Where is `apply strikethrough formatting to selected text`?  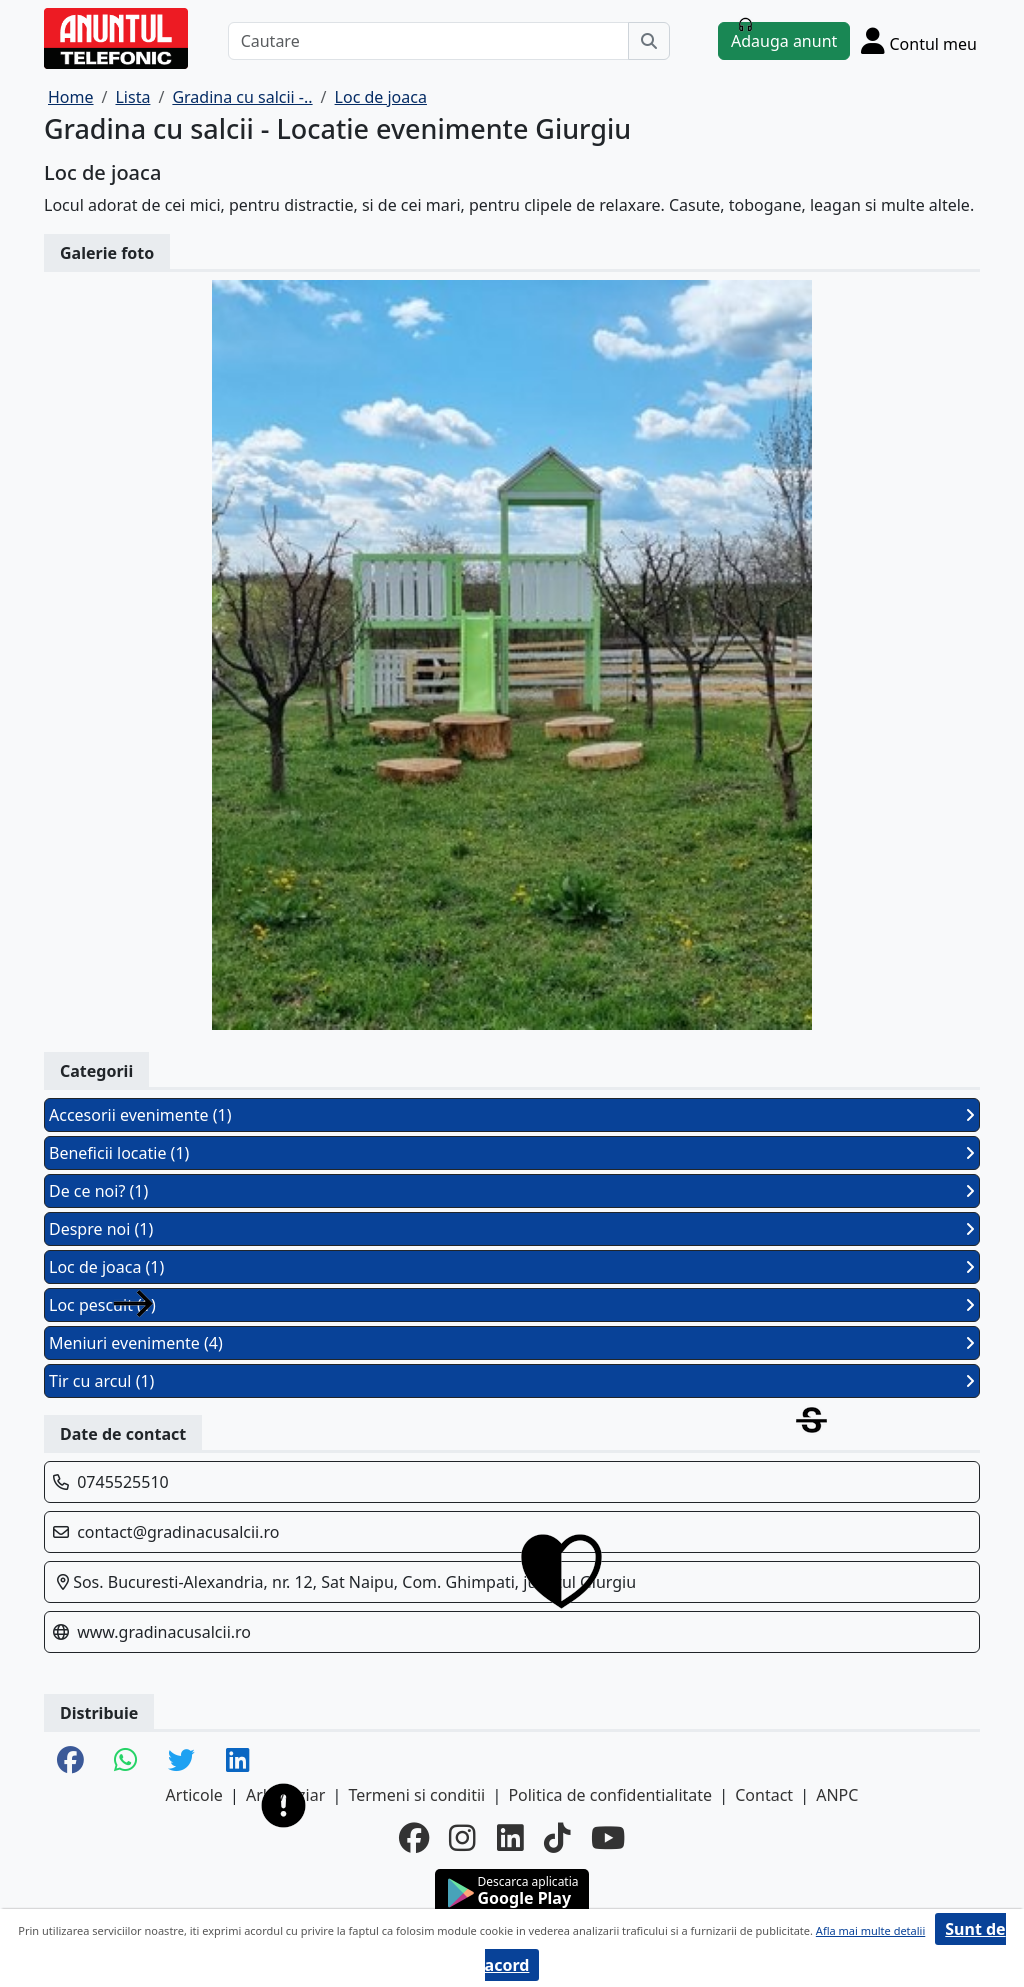 apply strikethrough formatting to selected text is located at coordinates (811, 1422).